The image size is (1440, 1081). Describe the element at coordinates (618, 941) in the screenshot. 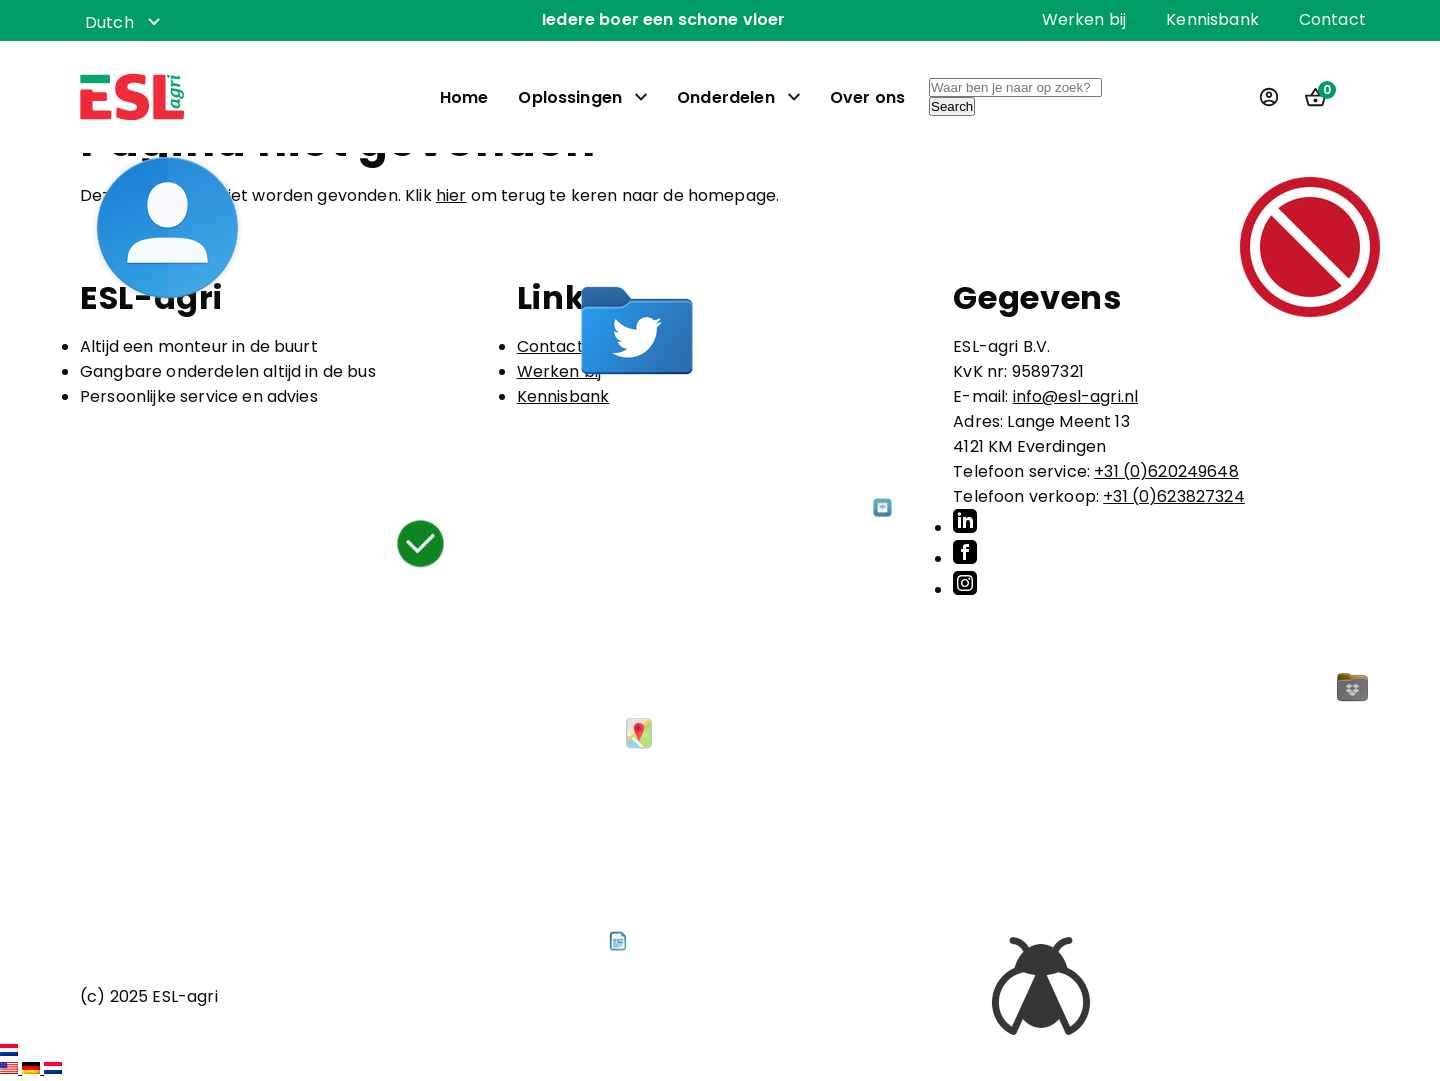

I see `open a libreoffice writer document` at that location.